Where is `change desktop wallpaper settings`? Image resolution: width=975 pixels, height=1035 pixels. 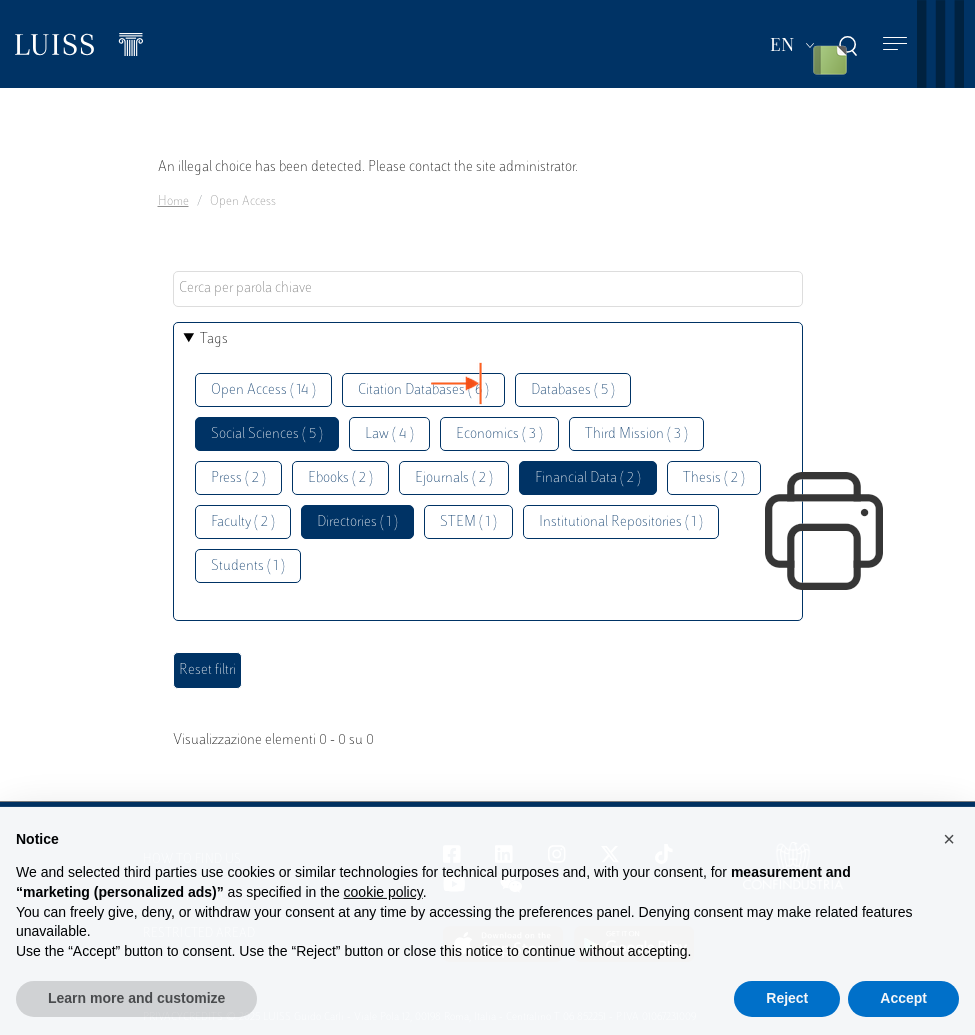
change desktop wallpaper settings is located at coordinates (830, 59).